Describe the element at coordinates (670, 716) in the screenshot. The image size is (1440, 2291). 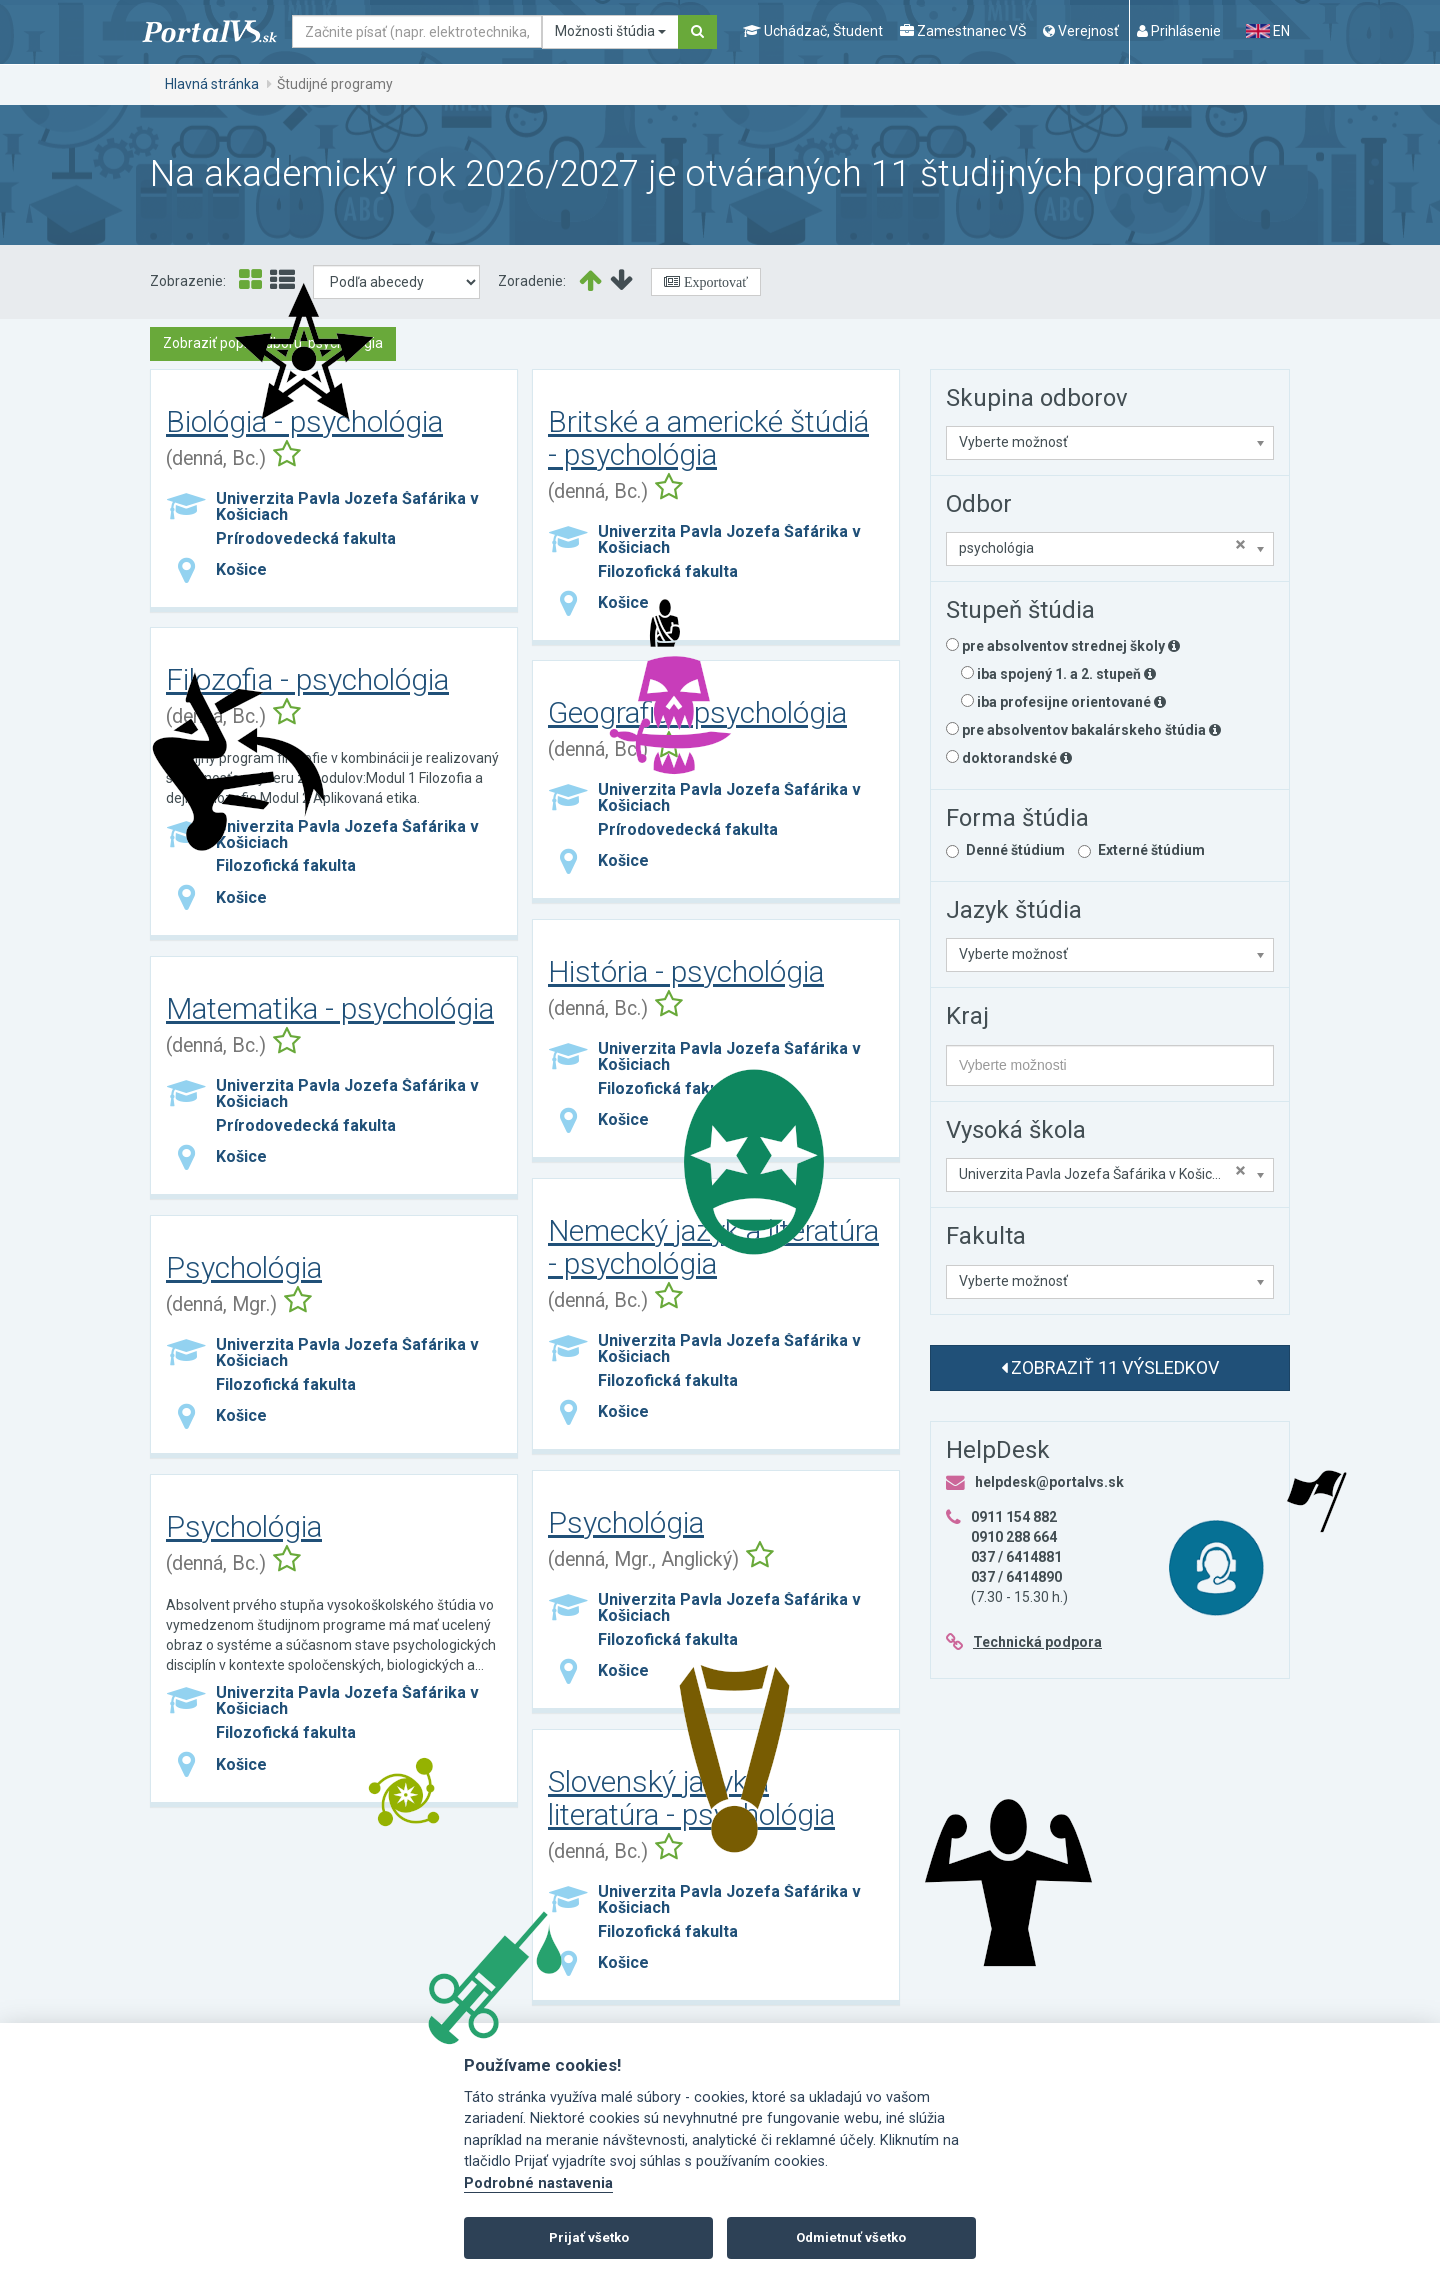
I see `indicates a critical hit or bite attack ability` at that location.